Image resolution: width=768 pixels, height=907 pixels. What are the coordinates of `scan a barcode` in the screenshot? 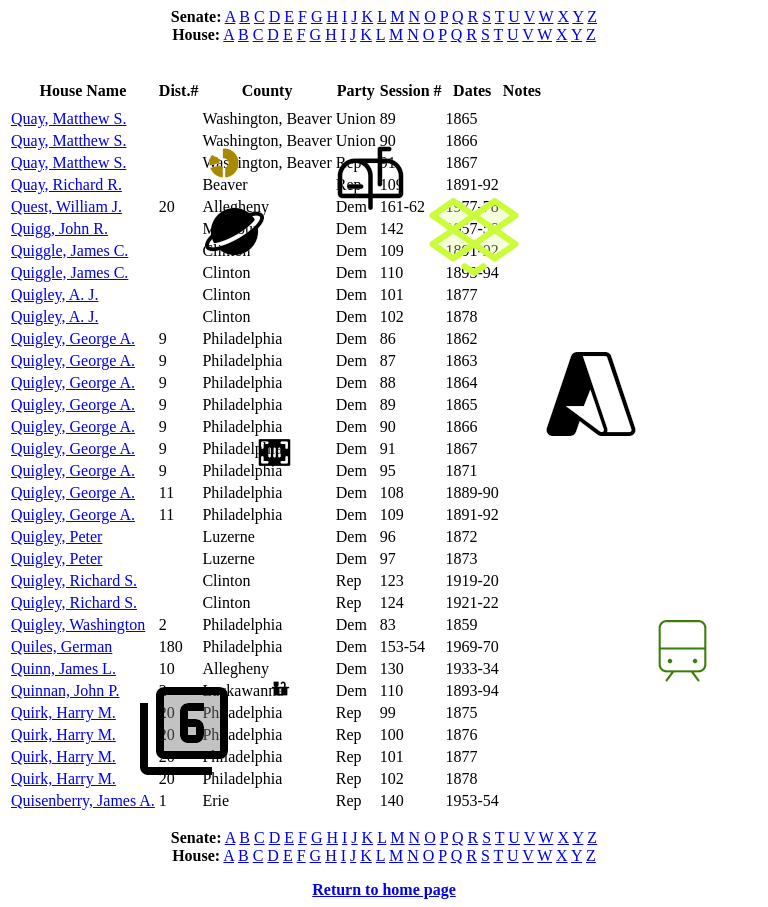 It's located at (274, 452).